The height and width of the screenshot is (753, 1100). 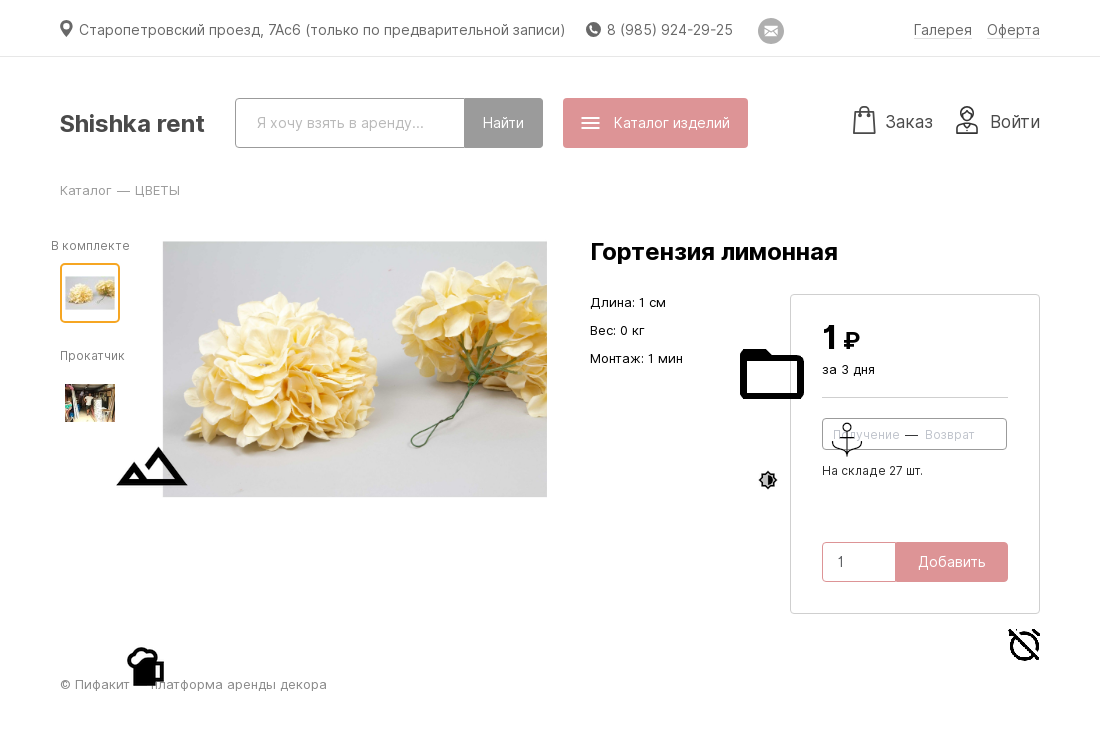 What do you see at coordinates (152, 466) in the screenshot?
I see `view terrain or topographic map layer` at bounding box center [152, 466].